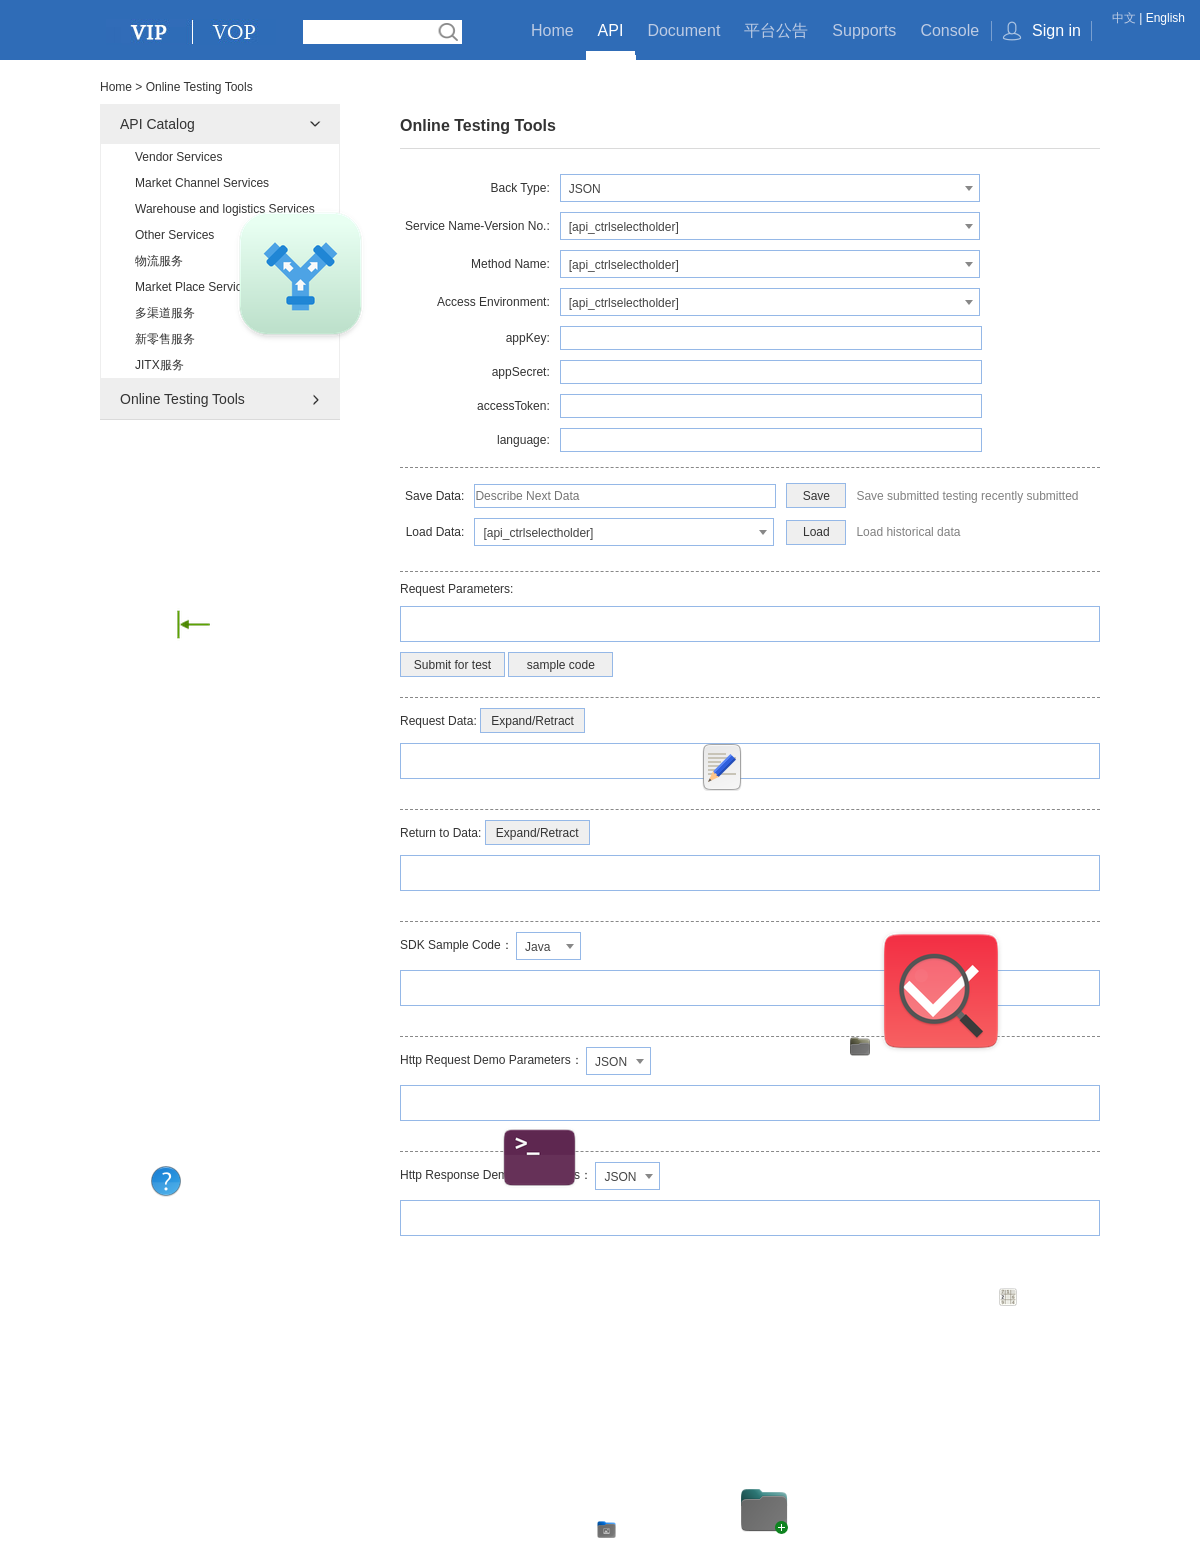 This screenshot has width=1200, height=1566. Describe the element at coordinates (539, 1157) in the screenshot. I see `open terminal application` at that location.